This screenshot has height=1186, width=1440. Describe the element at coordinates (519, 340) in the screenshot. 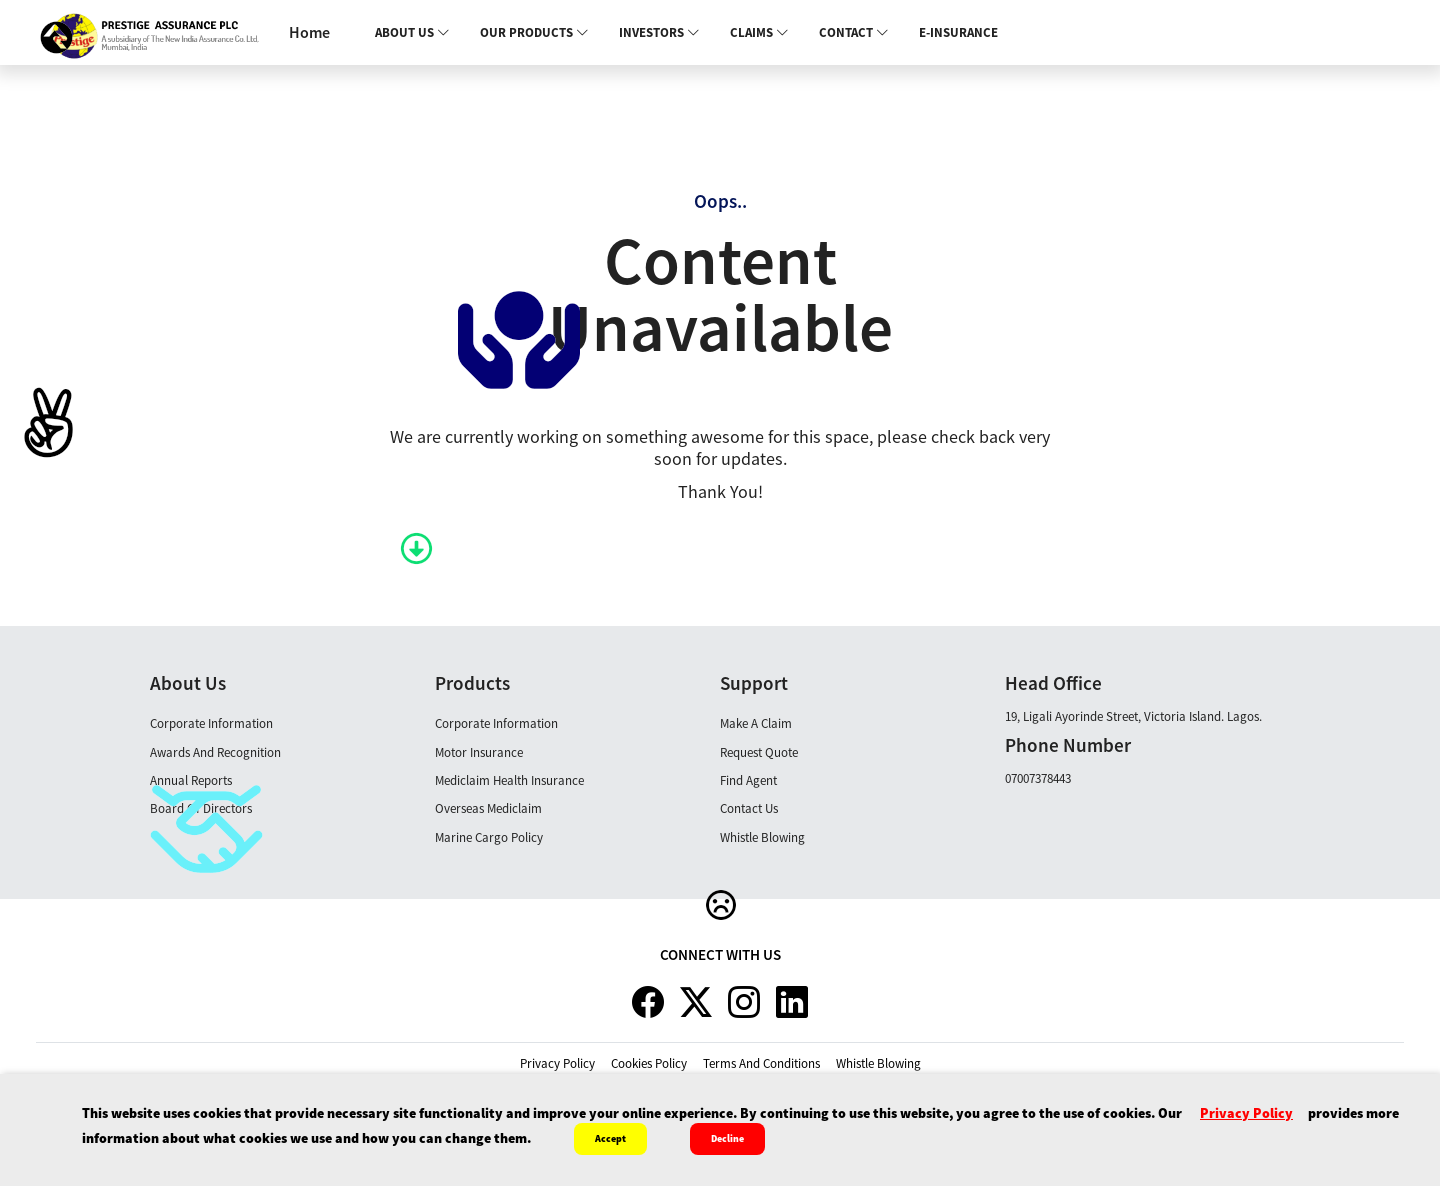

I see `access community support or care services` at that location.